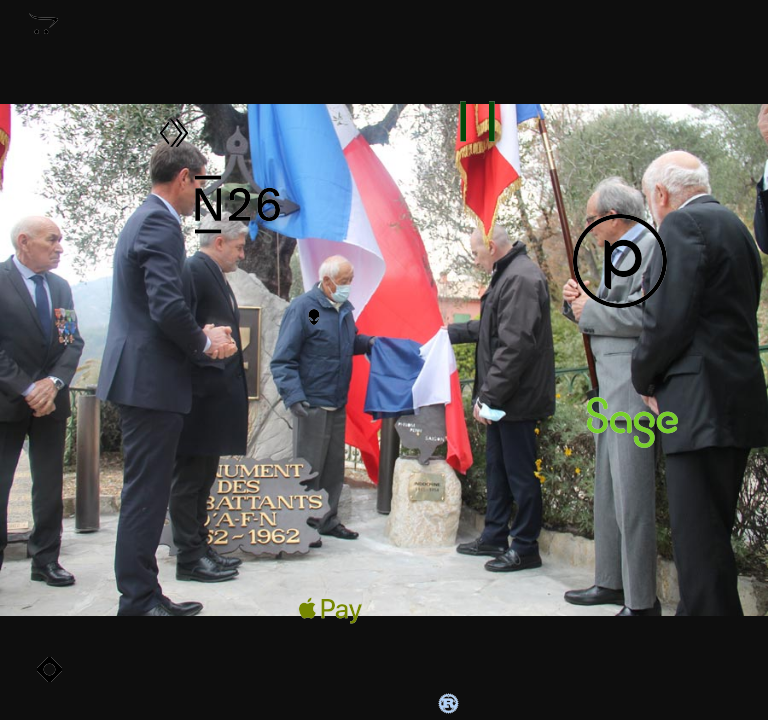  I want to click on sage software logo, so click(632, 422).